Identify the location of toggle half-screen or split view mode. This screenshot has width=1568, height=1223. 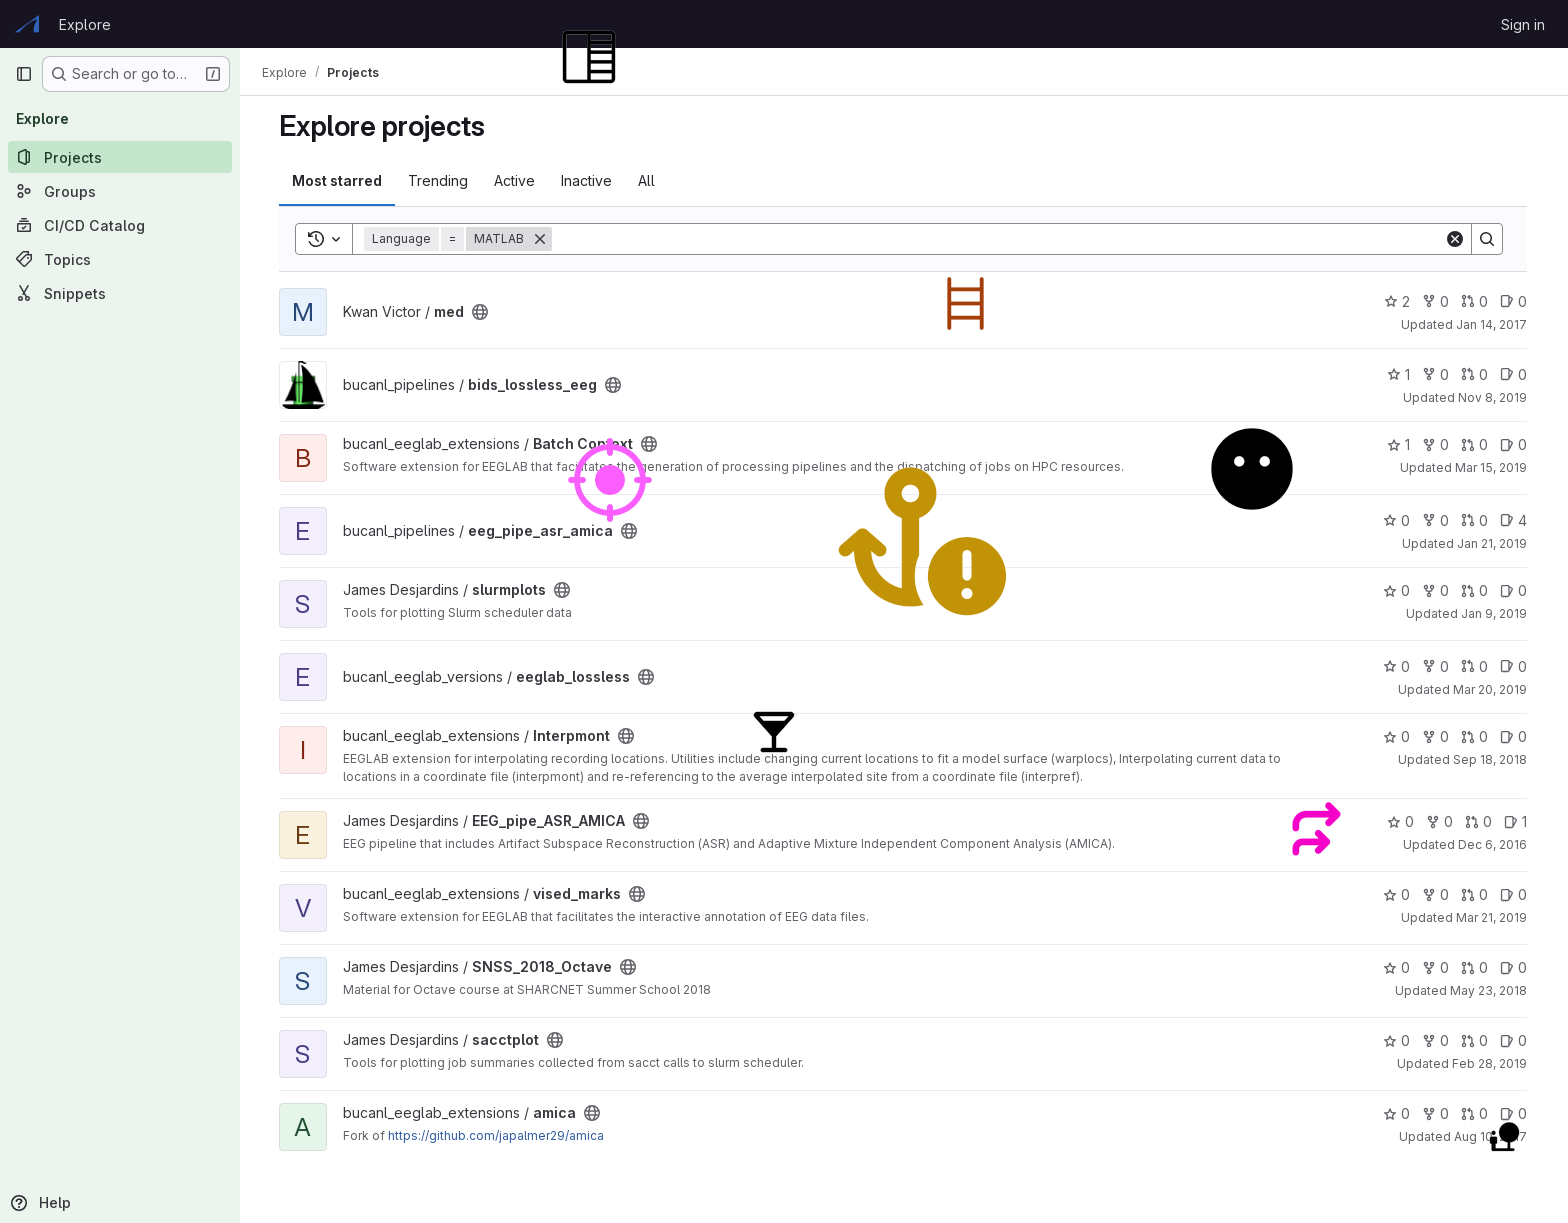
(589, 57).